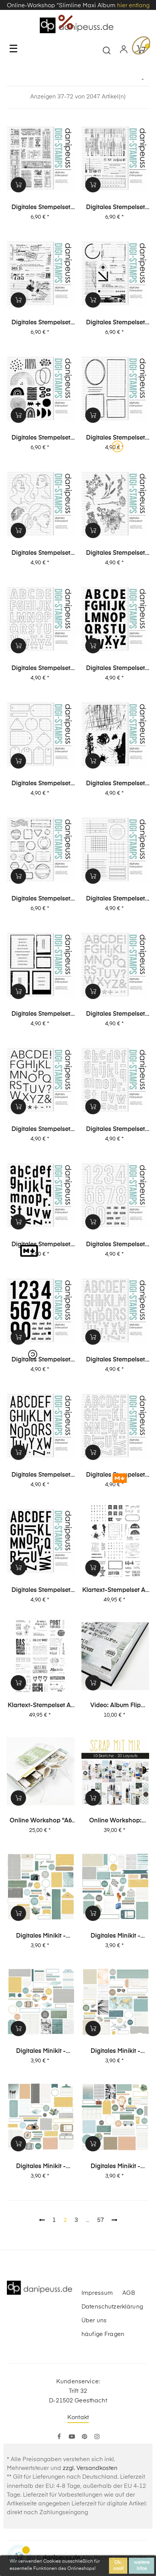  Describe the element at coordinates (117, 446) in the screenshot. I see `indicates zero items or notifications` at that location.